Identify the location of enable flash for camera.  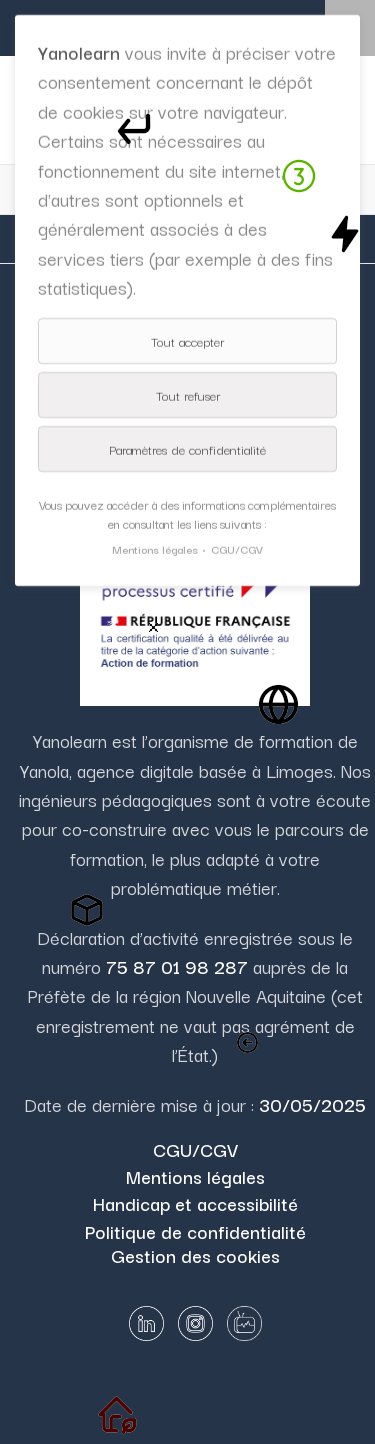
(345, 234).